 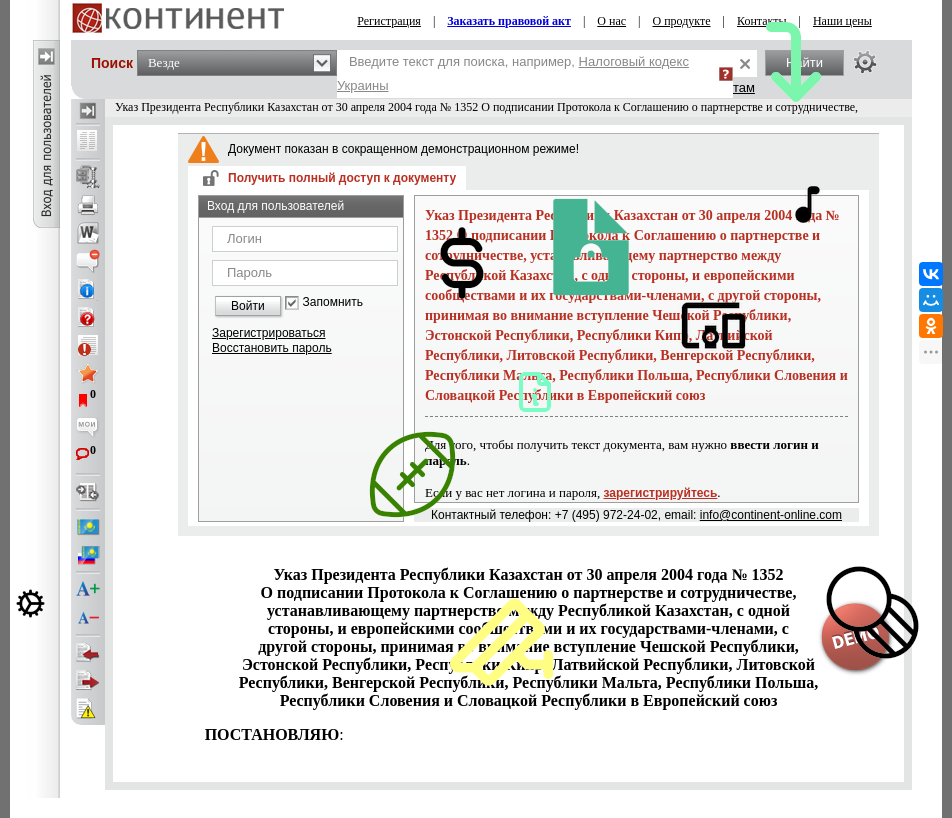 I want to click on subtract or remove a shape from selection, so click(x=872, y=612).